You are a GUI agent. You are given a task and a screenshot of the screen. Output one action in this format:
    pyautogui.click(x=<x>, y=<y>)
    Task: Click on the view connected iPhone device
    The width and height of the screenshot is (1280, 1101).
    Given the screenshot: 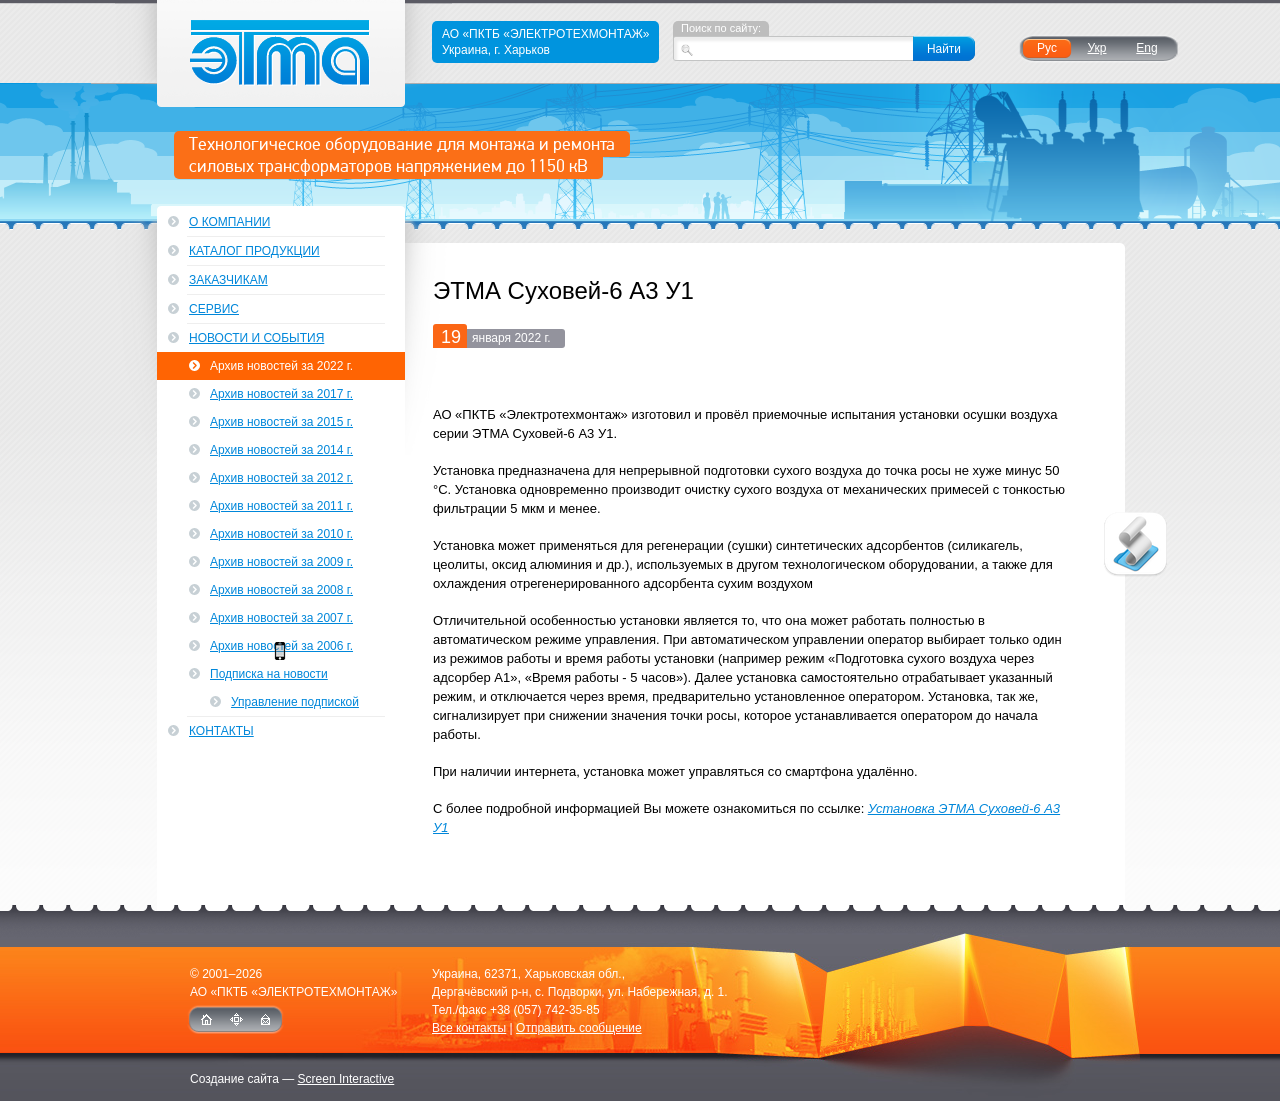 What is the action you would take?
    pyautogui.click(x=280, y=651)
    